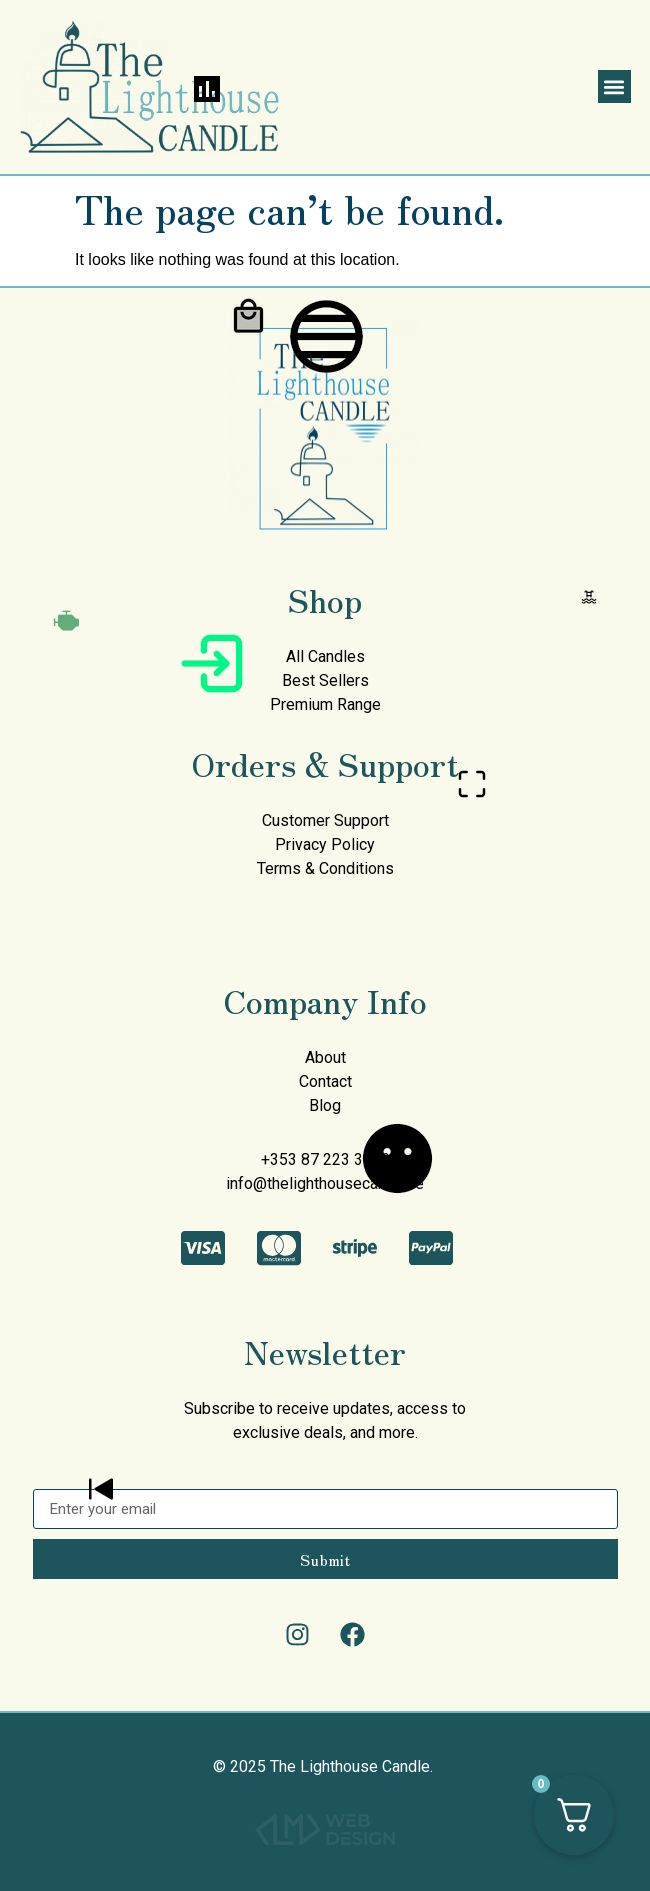 The image size is (650, 1891). I want to click on insert a chart or graph into a document, so click(207, 89).